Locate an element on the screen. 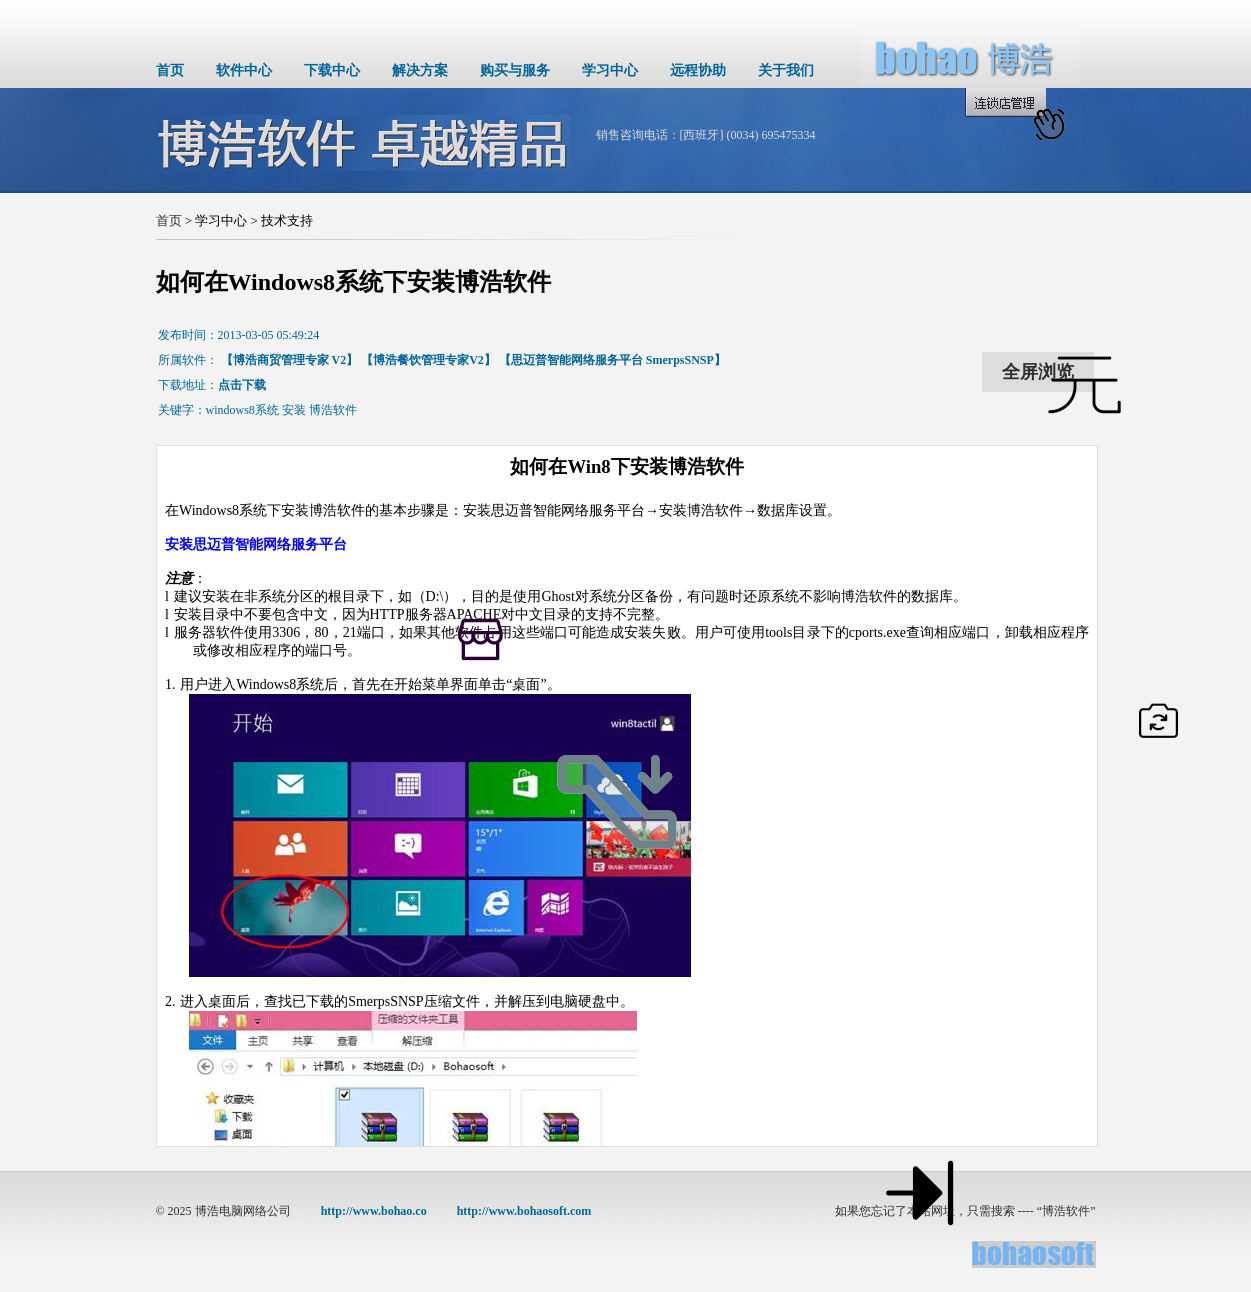 The width and height of the screenshot is (1251, 1292). view price in chinese yuan is located at coordinates (1084, 386).